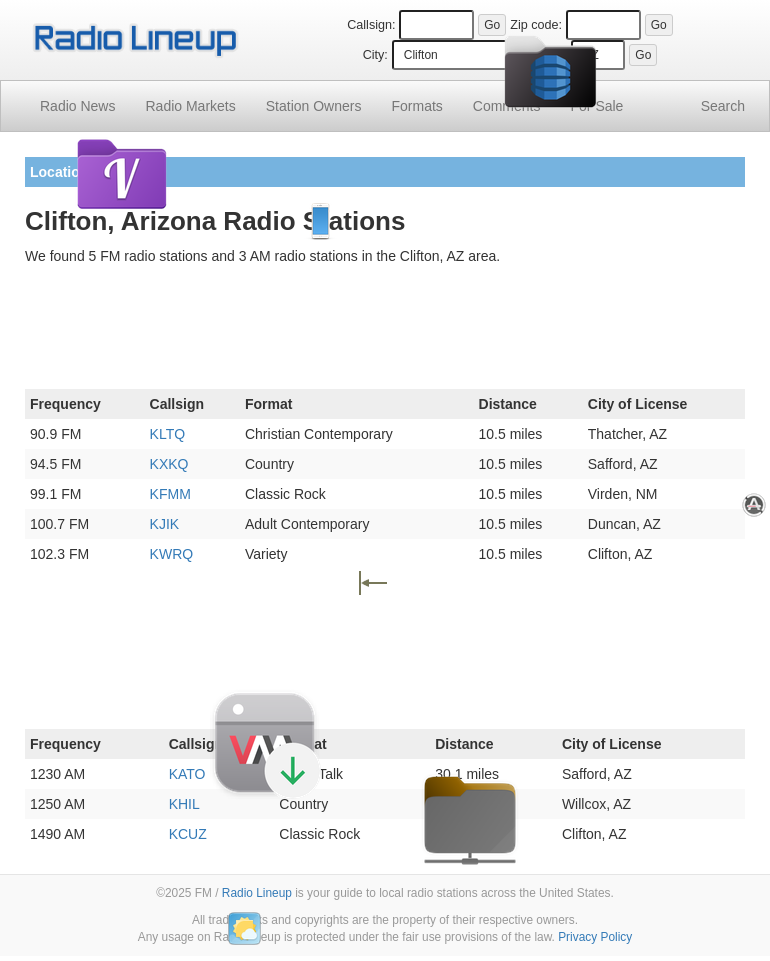 The image size is (770, 961). Describe the element at coordinates (754, 505) in the screenshot. I see `open software updater application` at that location.